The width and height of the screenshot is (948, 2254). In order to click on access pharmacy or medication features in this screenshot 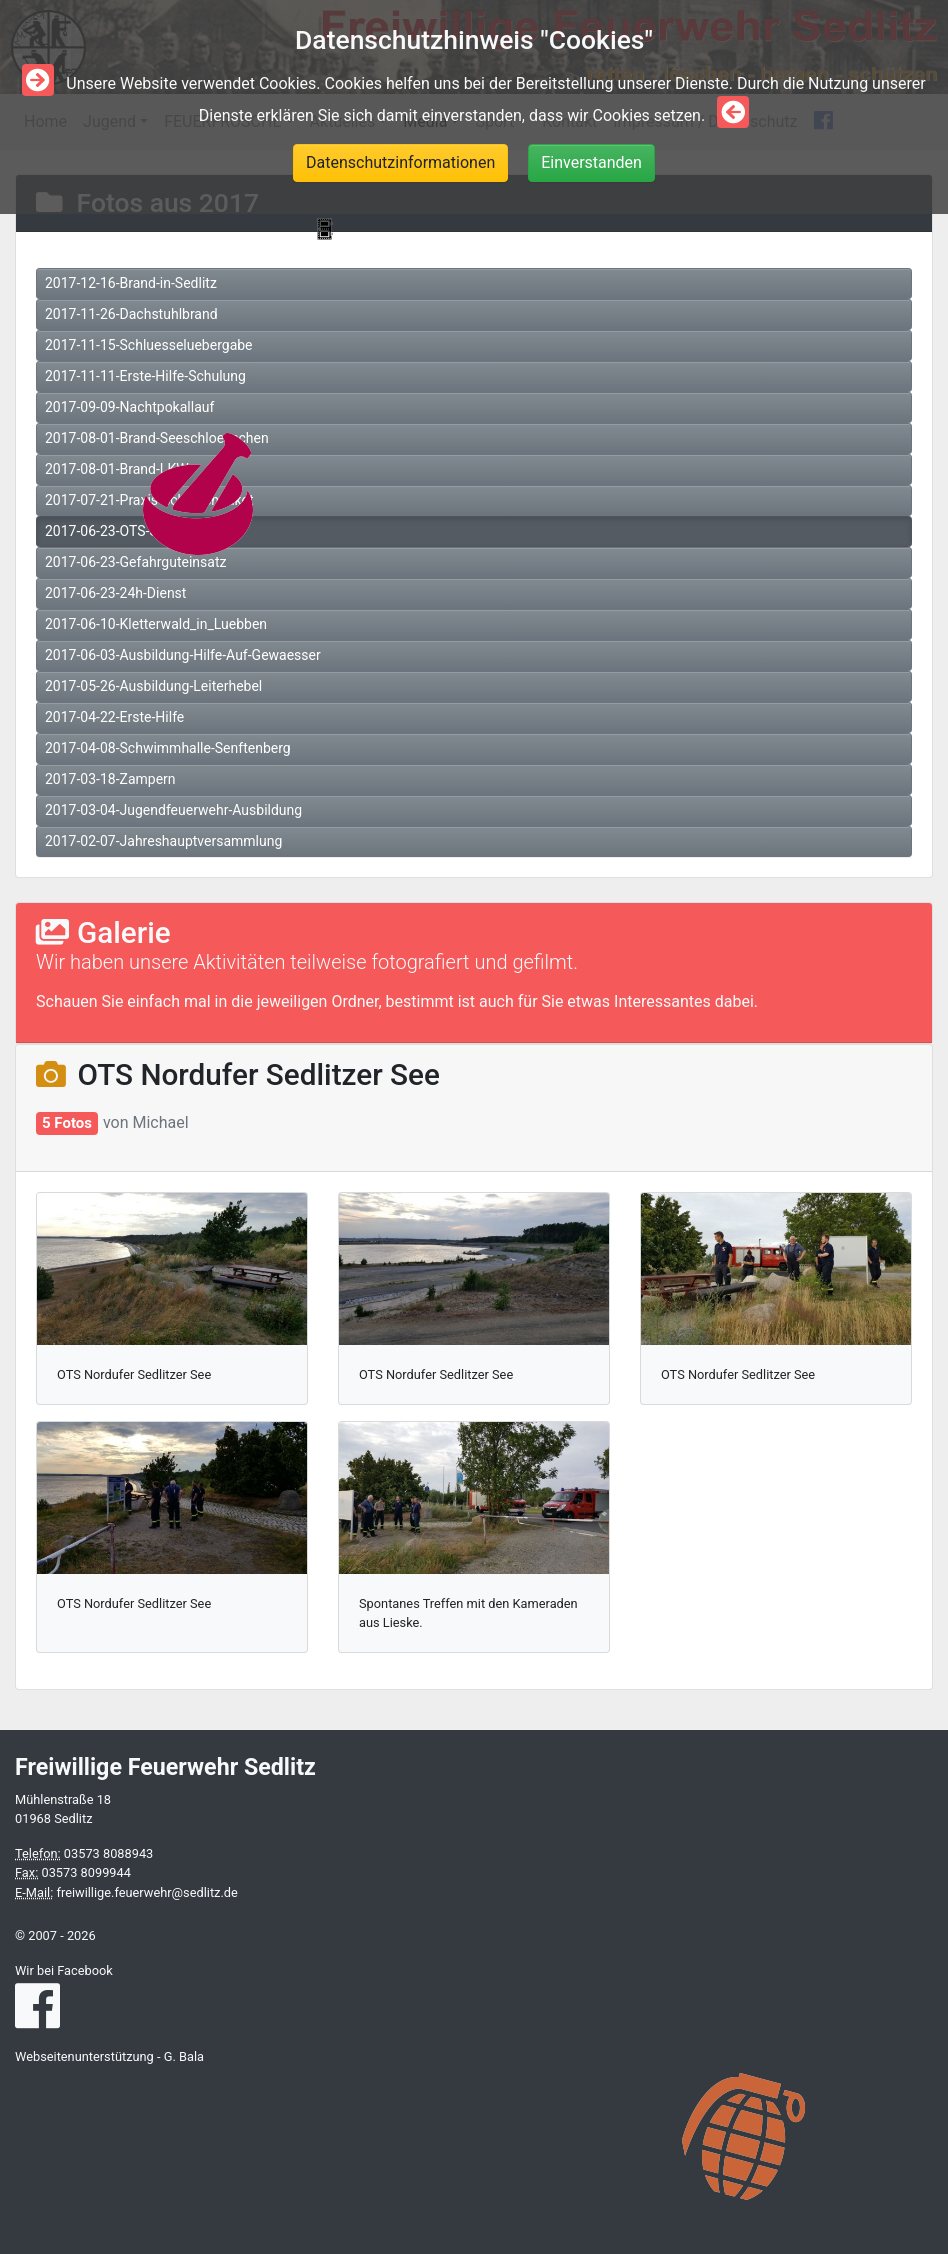, I will do `click(198, 494)`.